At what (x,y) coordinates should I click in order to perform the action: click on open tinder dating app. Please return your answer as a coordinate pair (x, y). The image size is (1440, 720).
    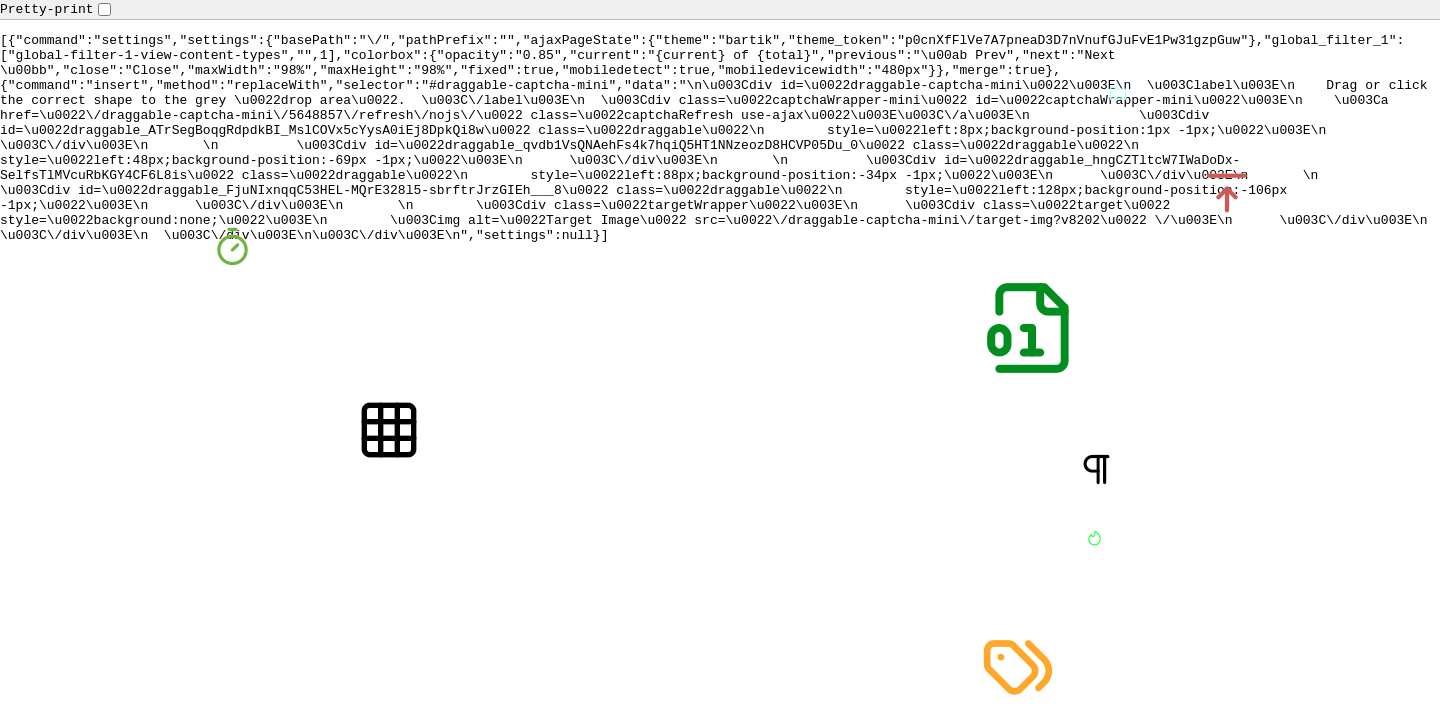
    Looking at the image, I should click on (1094, 538).